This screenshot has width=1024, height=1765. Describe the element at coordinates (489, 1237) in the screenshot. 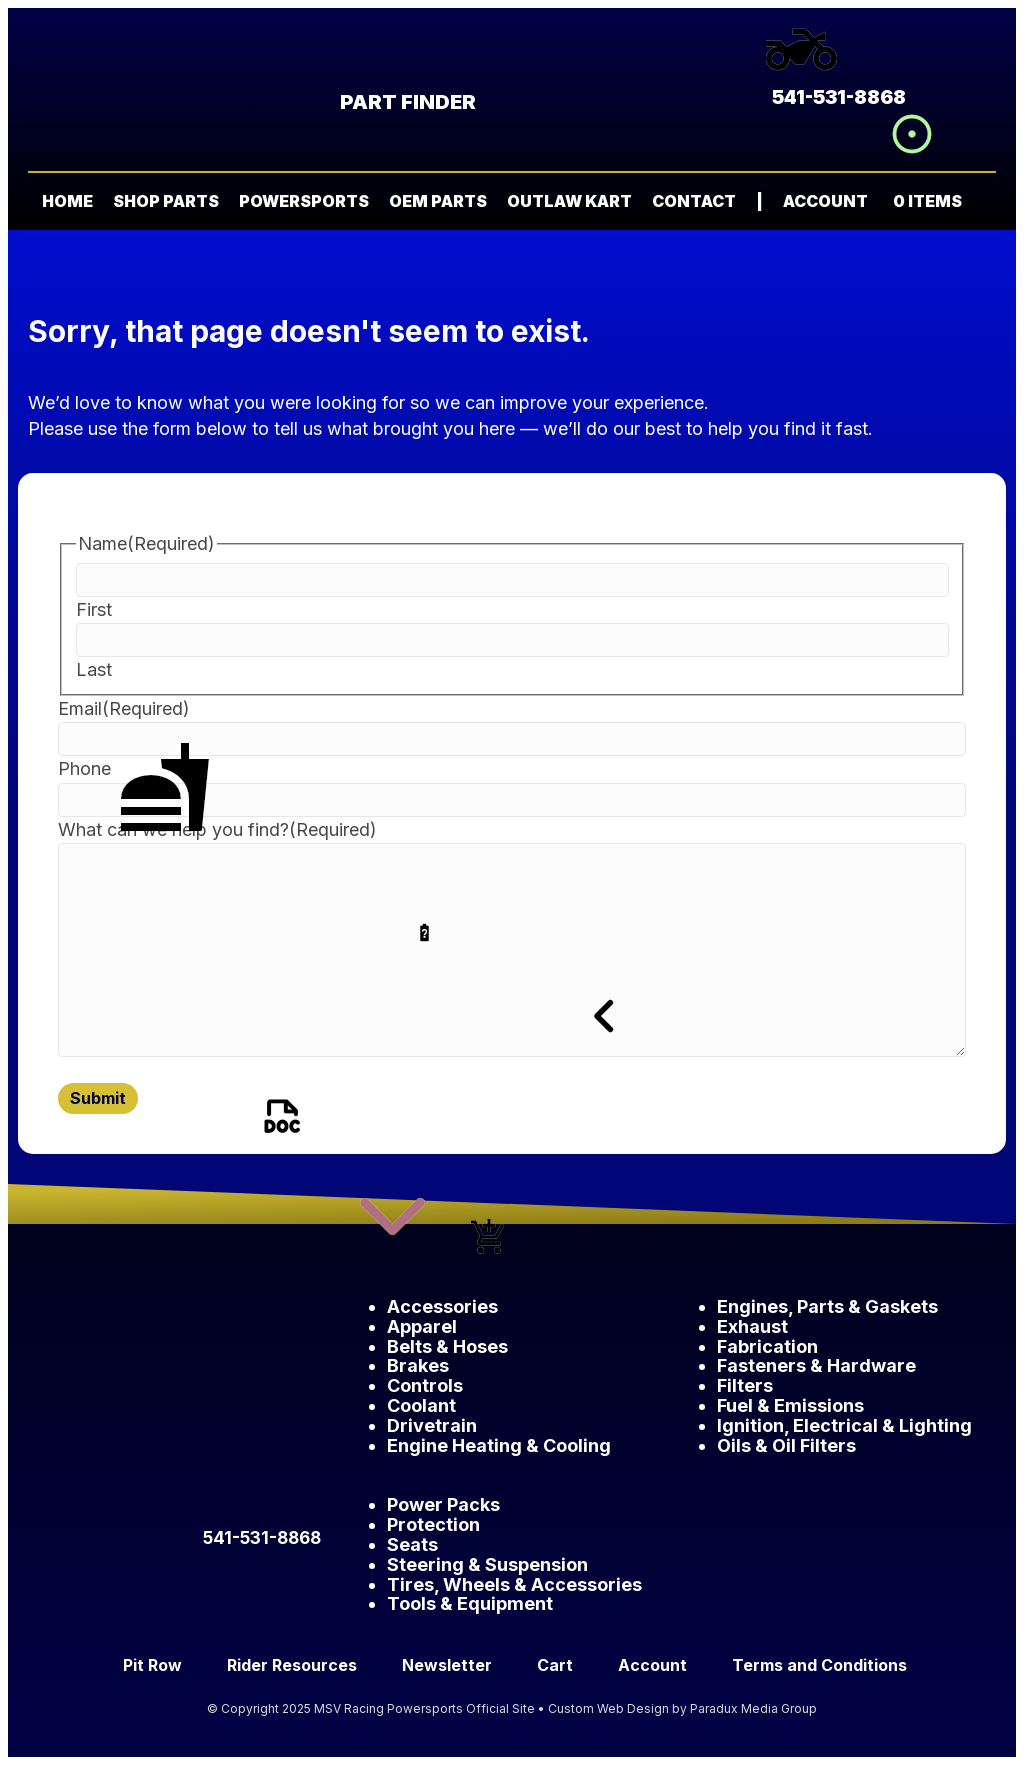

I see `add item to shopping cart` at that location.